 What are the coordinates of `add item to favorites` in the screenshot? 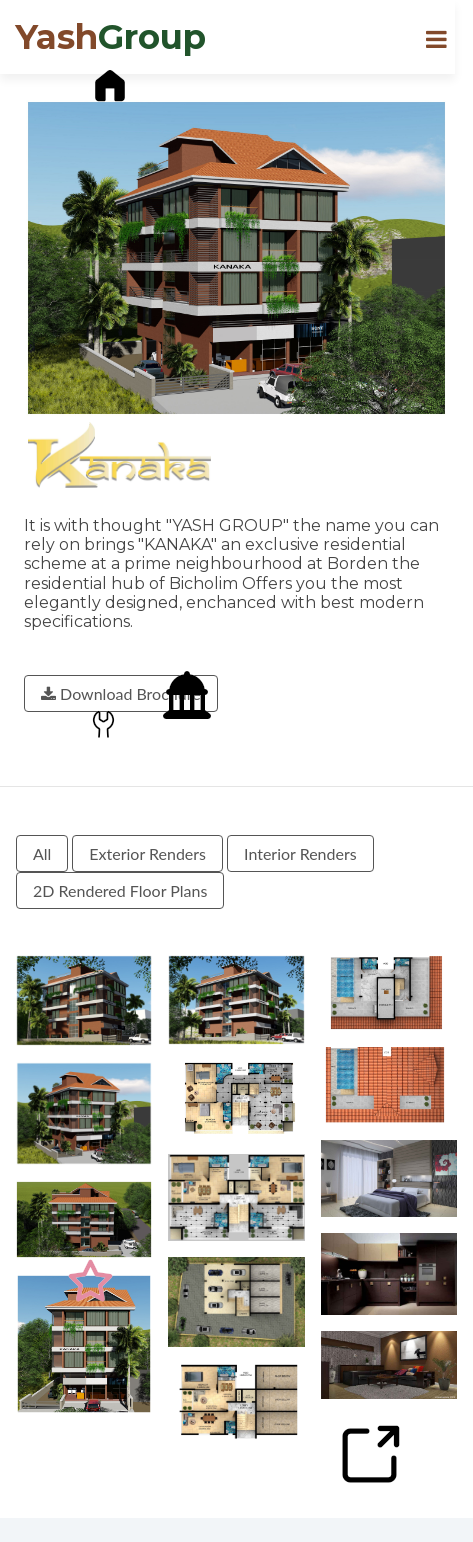 It's located at (90, 1282).